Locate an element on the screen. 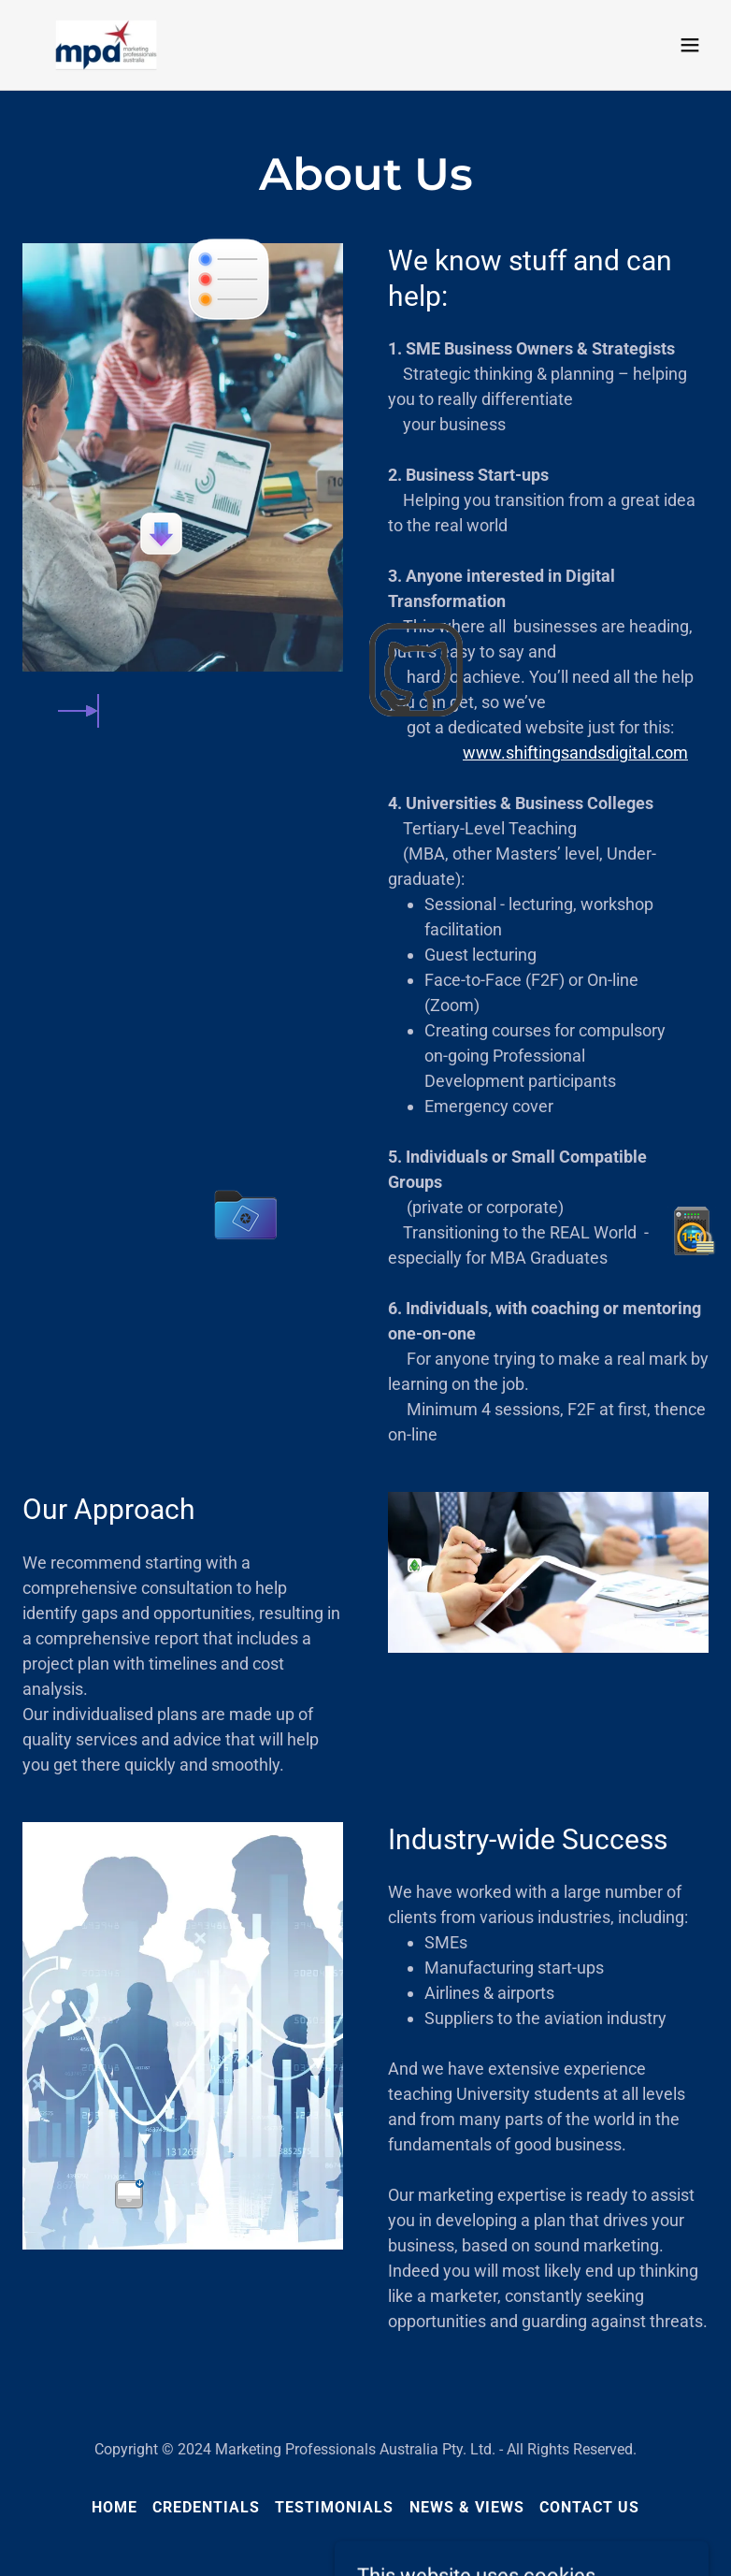  locked RAID 10 storage volume is located at coordinates (692, 1231).